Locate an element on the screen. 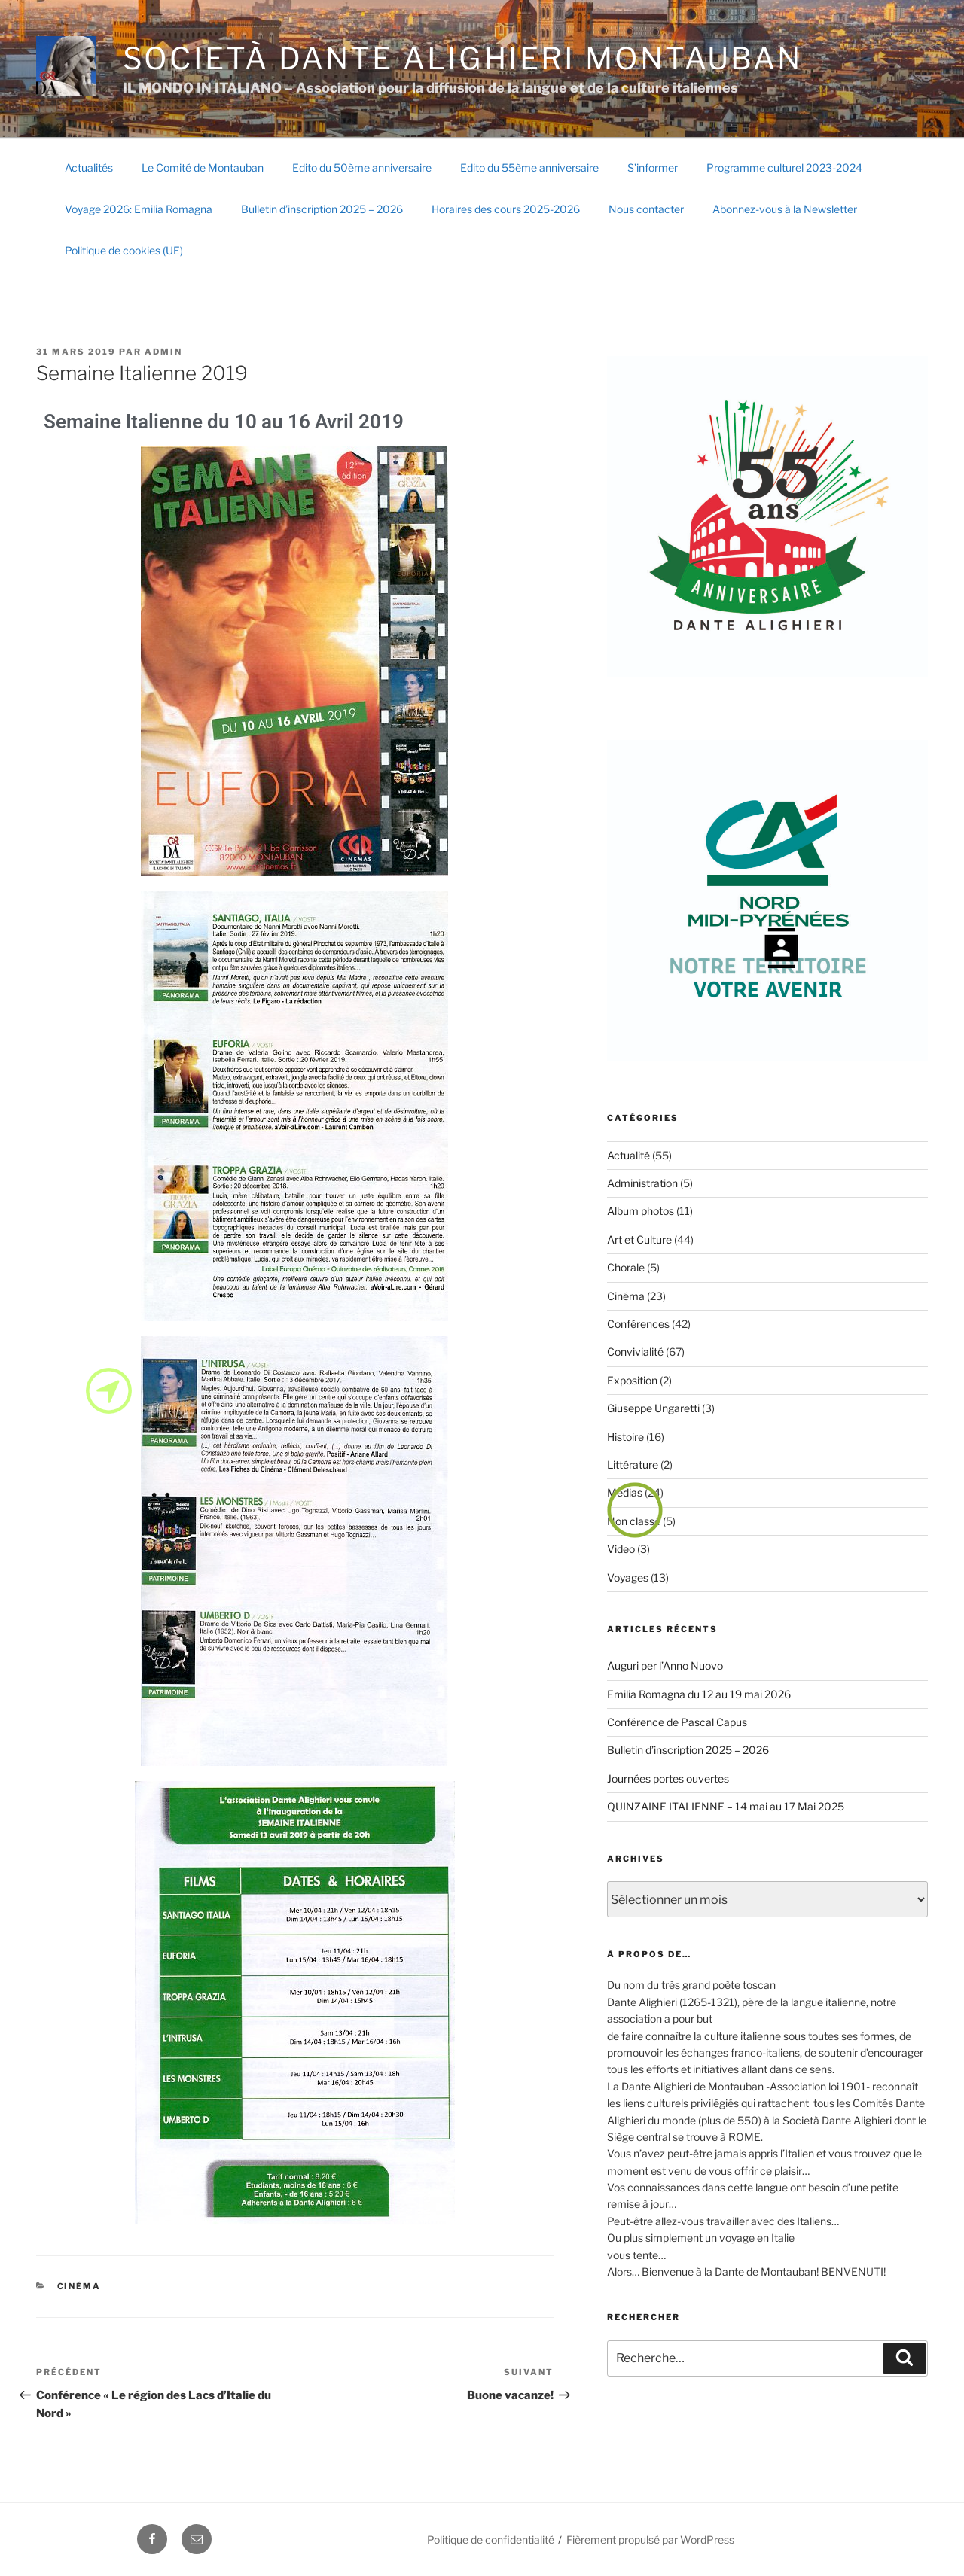 This screenshot has height=2576, width=964. unselected radio button or checkbox option is located at coordinates (635, 1510).